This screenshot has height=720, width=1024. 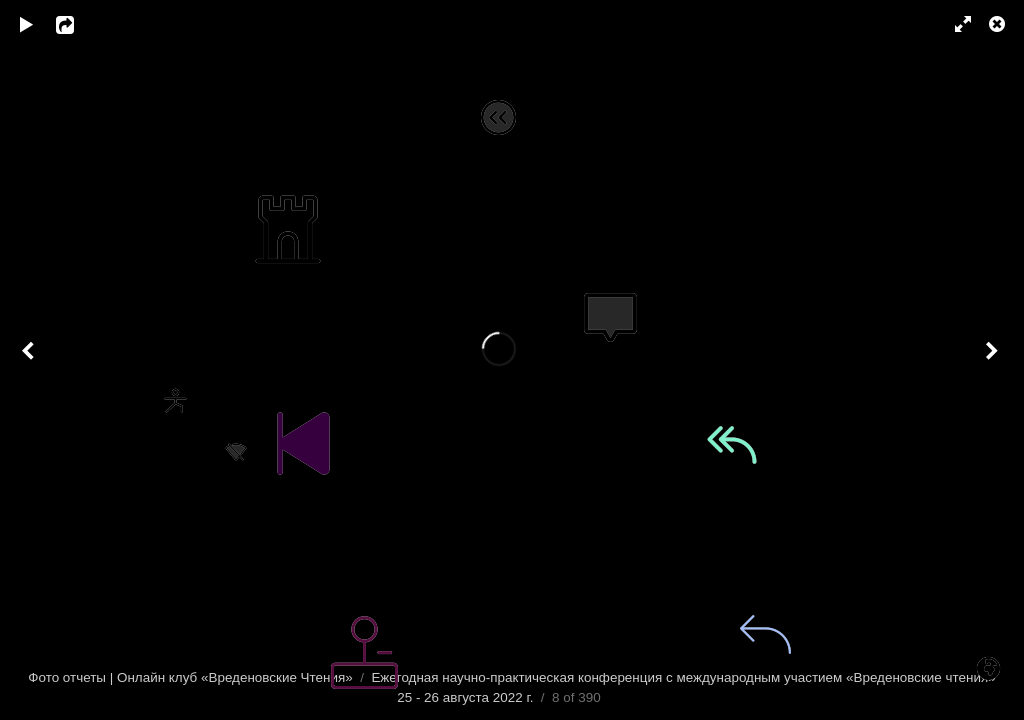 I want to click on indicates no wifi connection available, so click(x=236, y=452).